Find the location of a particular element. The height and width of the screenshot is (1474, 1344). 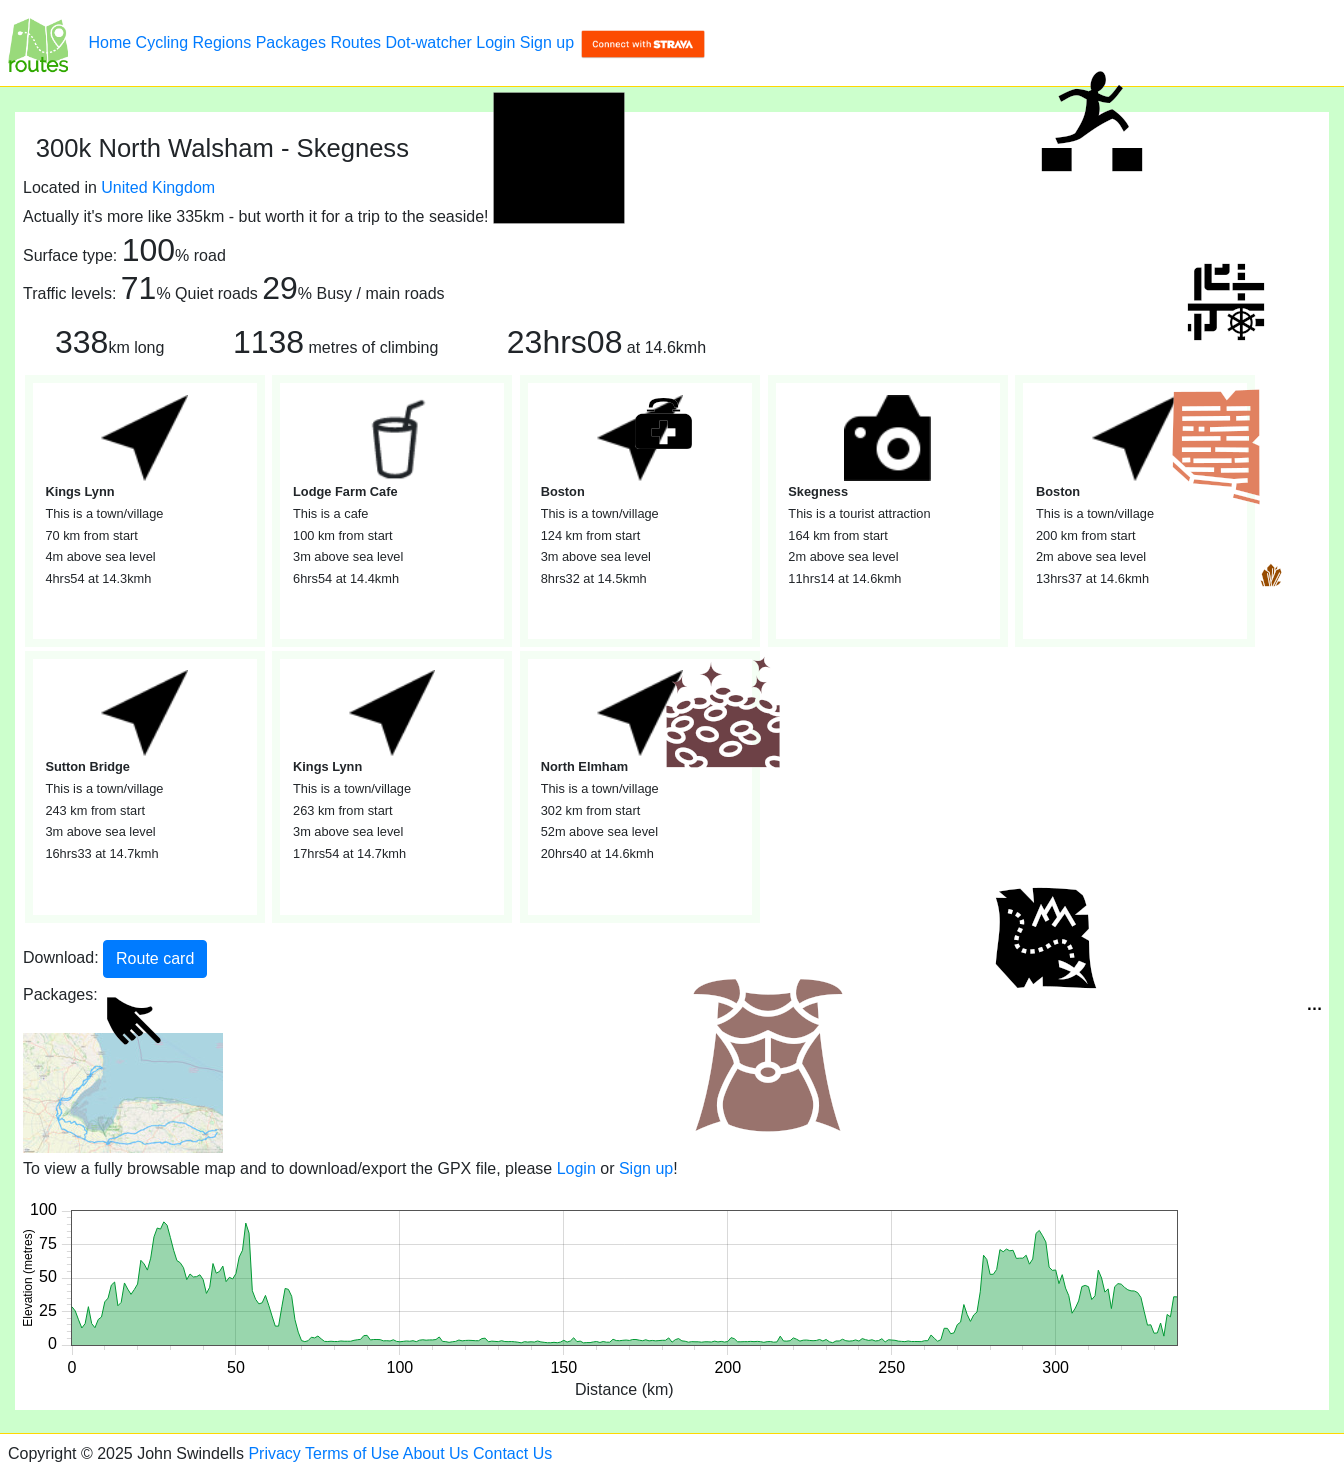

view your in-game currency or coins is located at coordinates (723, 712).